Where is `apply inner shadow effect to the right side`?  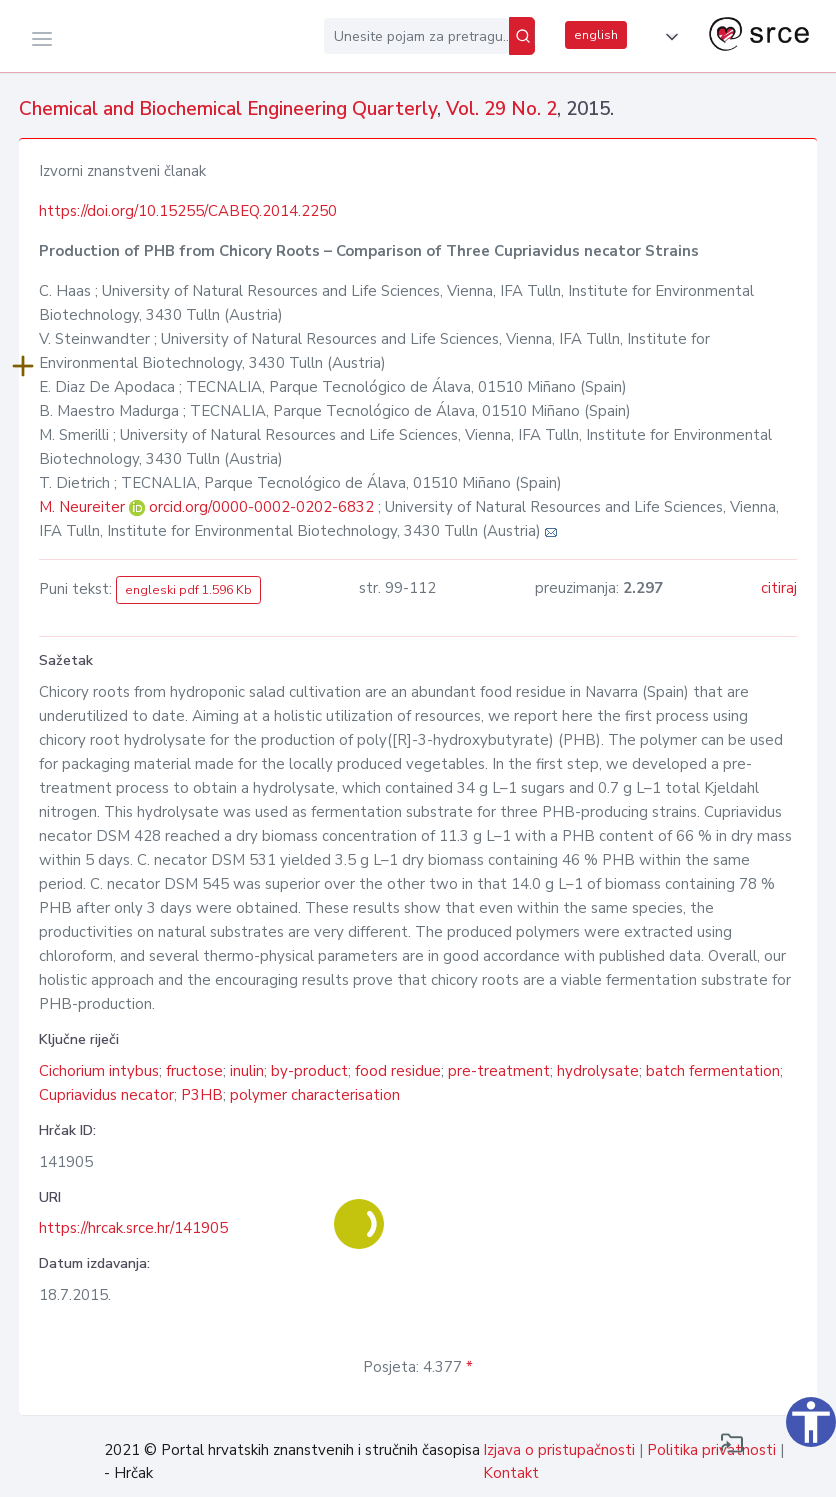
apply inner shadow effect to the right side is located at coordinates (359, 1224).